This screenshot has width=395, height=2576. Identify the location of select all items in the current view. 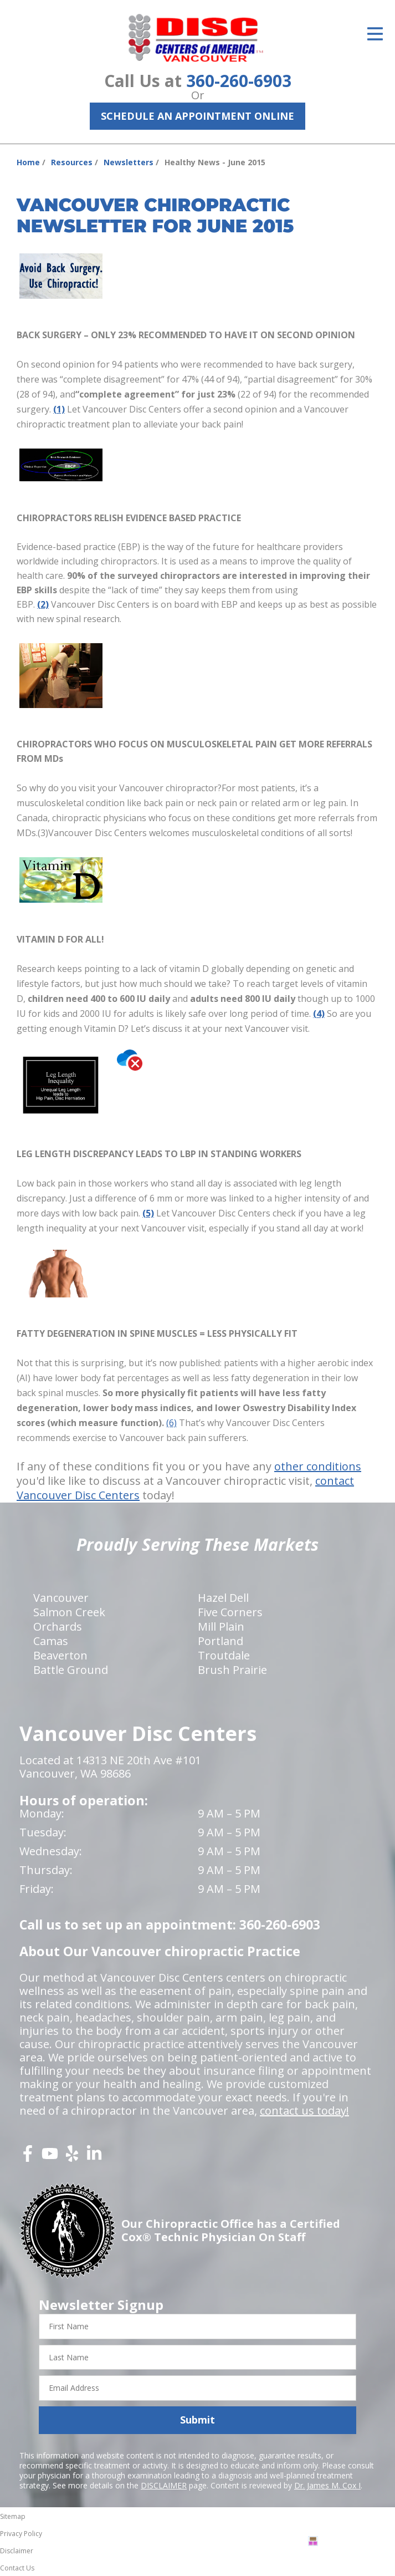
(313, 2541).